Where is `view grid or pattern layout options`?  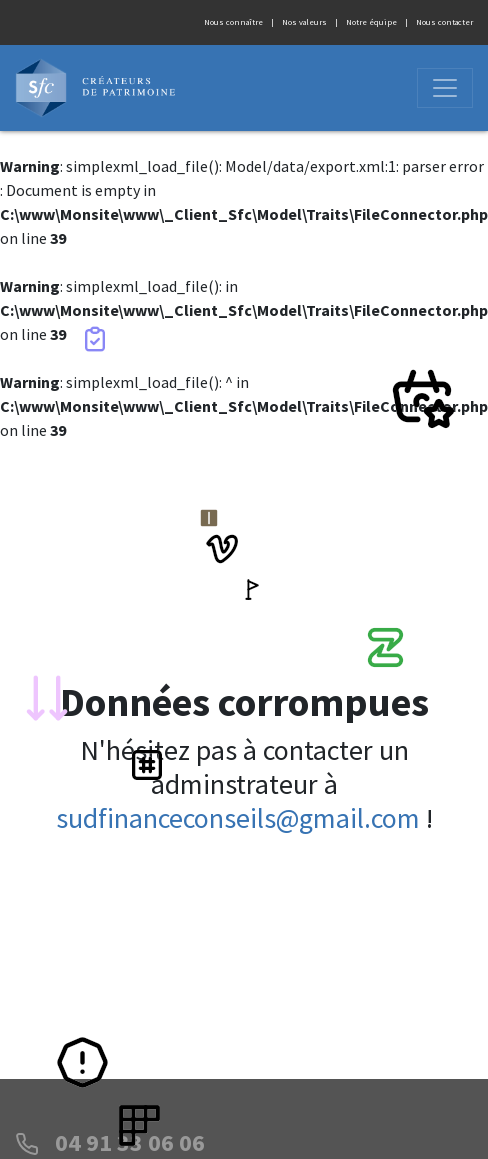 view grid or pattern layout options is located at coordinates (147, 765).